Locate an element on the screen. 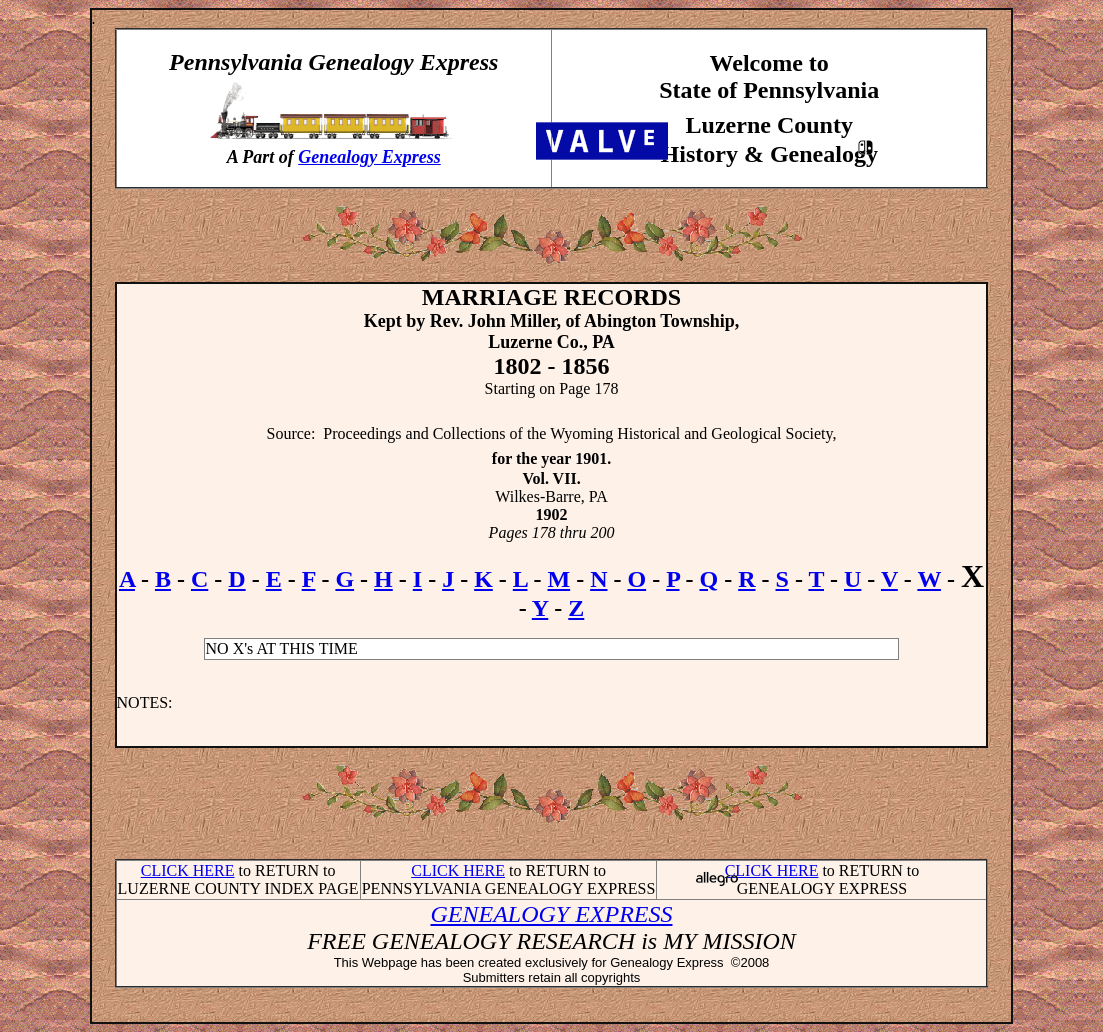  valve corporation logo is located at coordinates (602, 141).